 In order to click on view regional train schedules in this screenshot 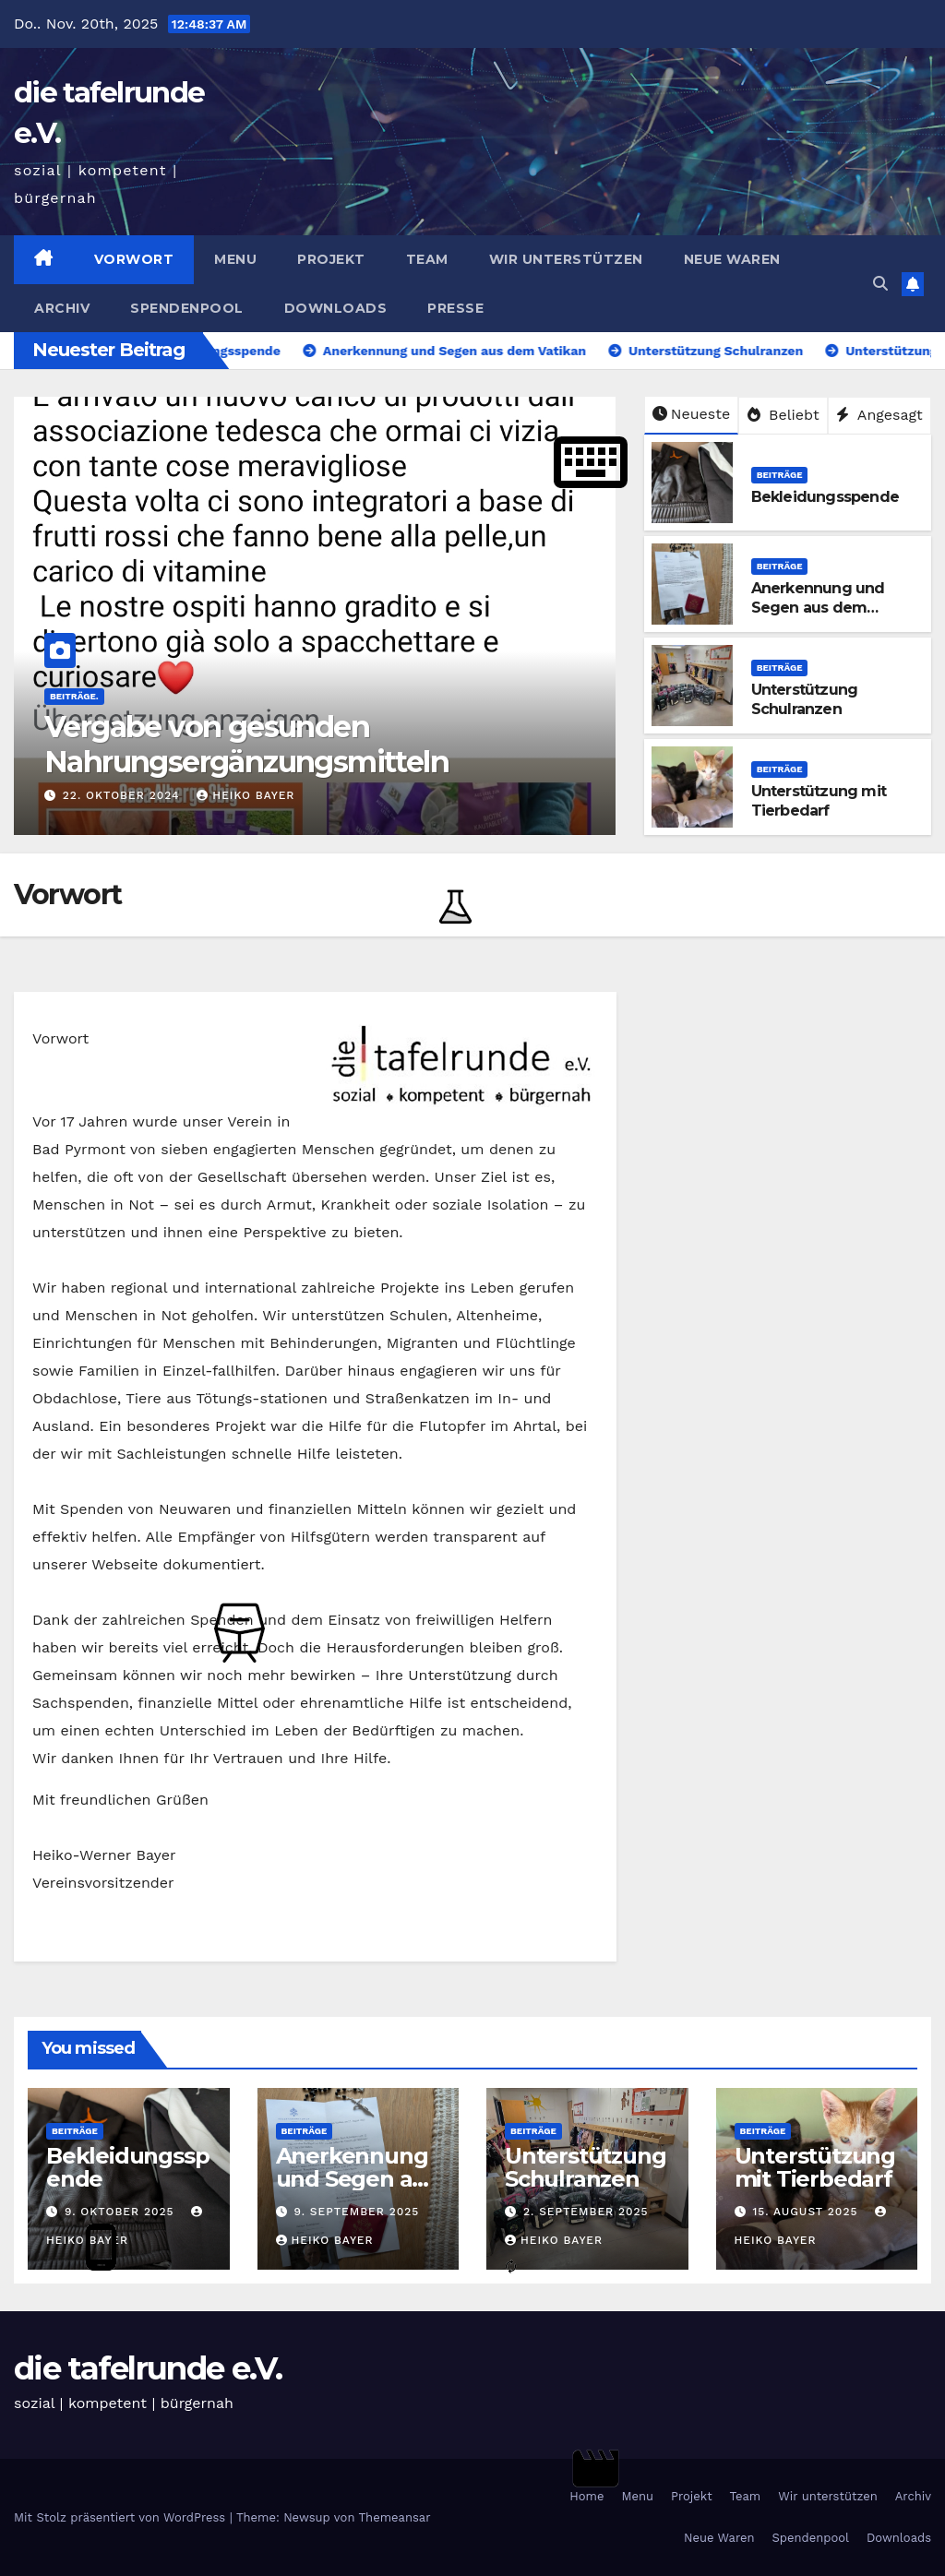, I will do `click(239, 1630)`.